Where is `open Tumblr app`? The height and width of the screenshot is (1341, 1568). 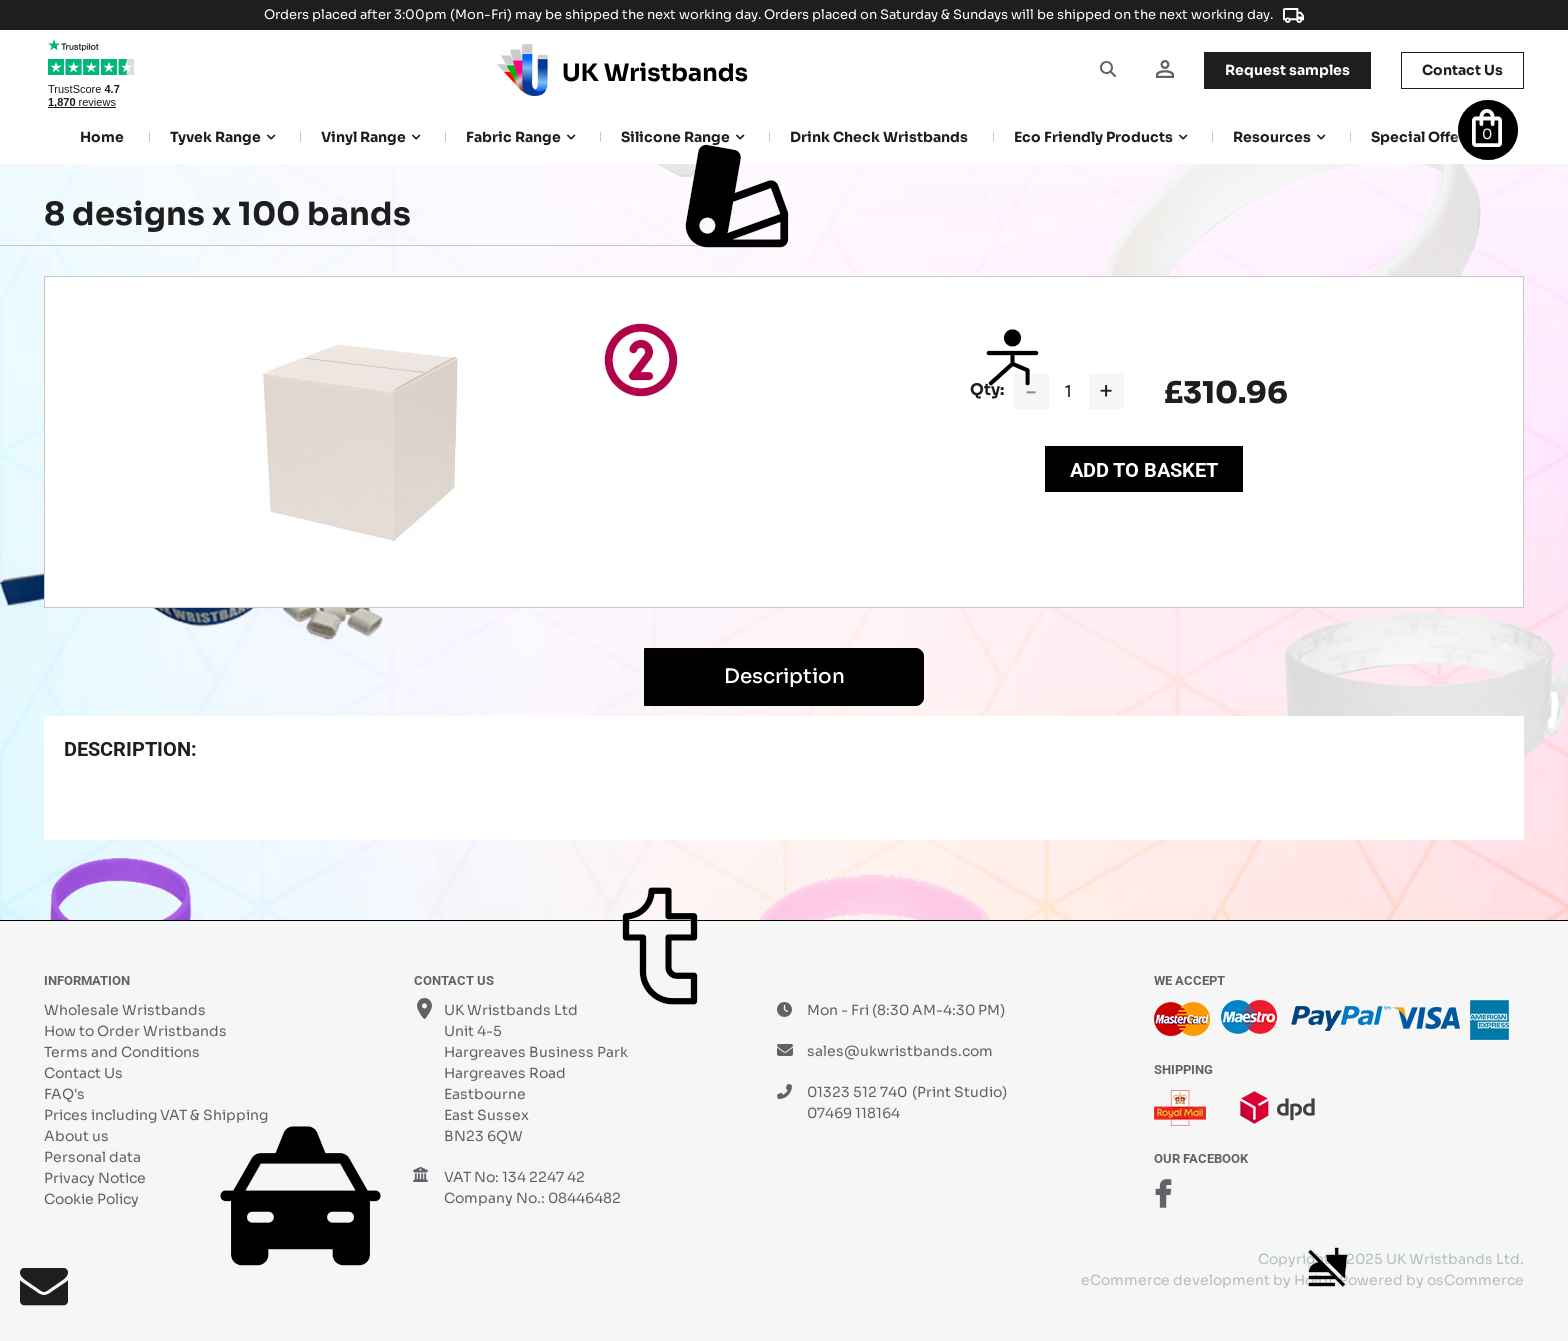
open Tumblr app is located at coordinates (660, 946).